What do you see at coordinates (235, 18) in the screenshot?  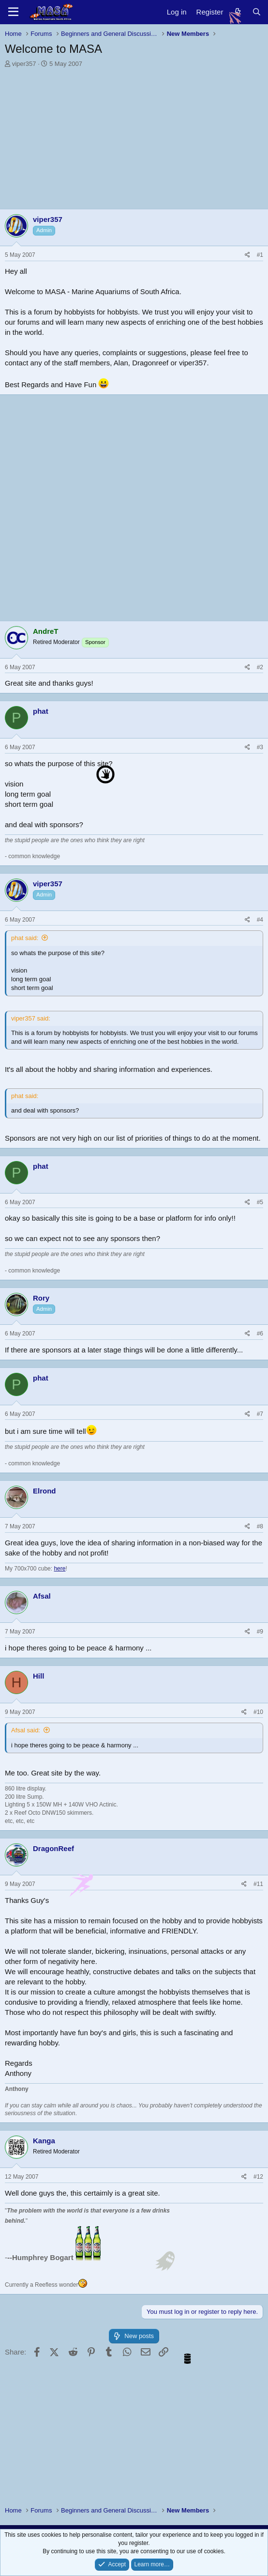 I see `activate multi-shot or spread attack ability` at bounding box center [235, 18].